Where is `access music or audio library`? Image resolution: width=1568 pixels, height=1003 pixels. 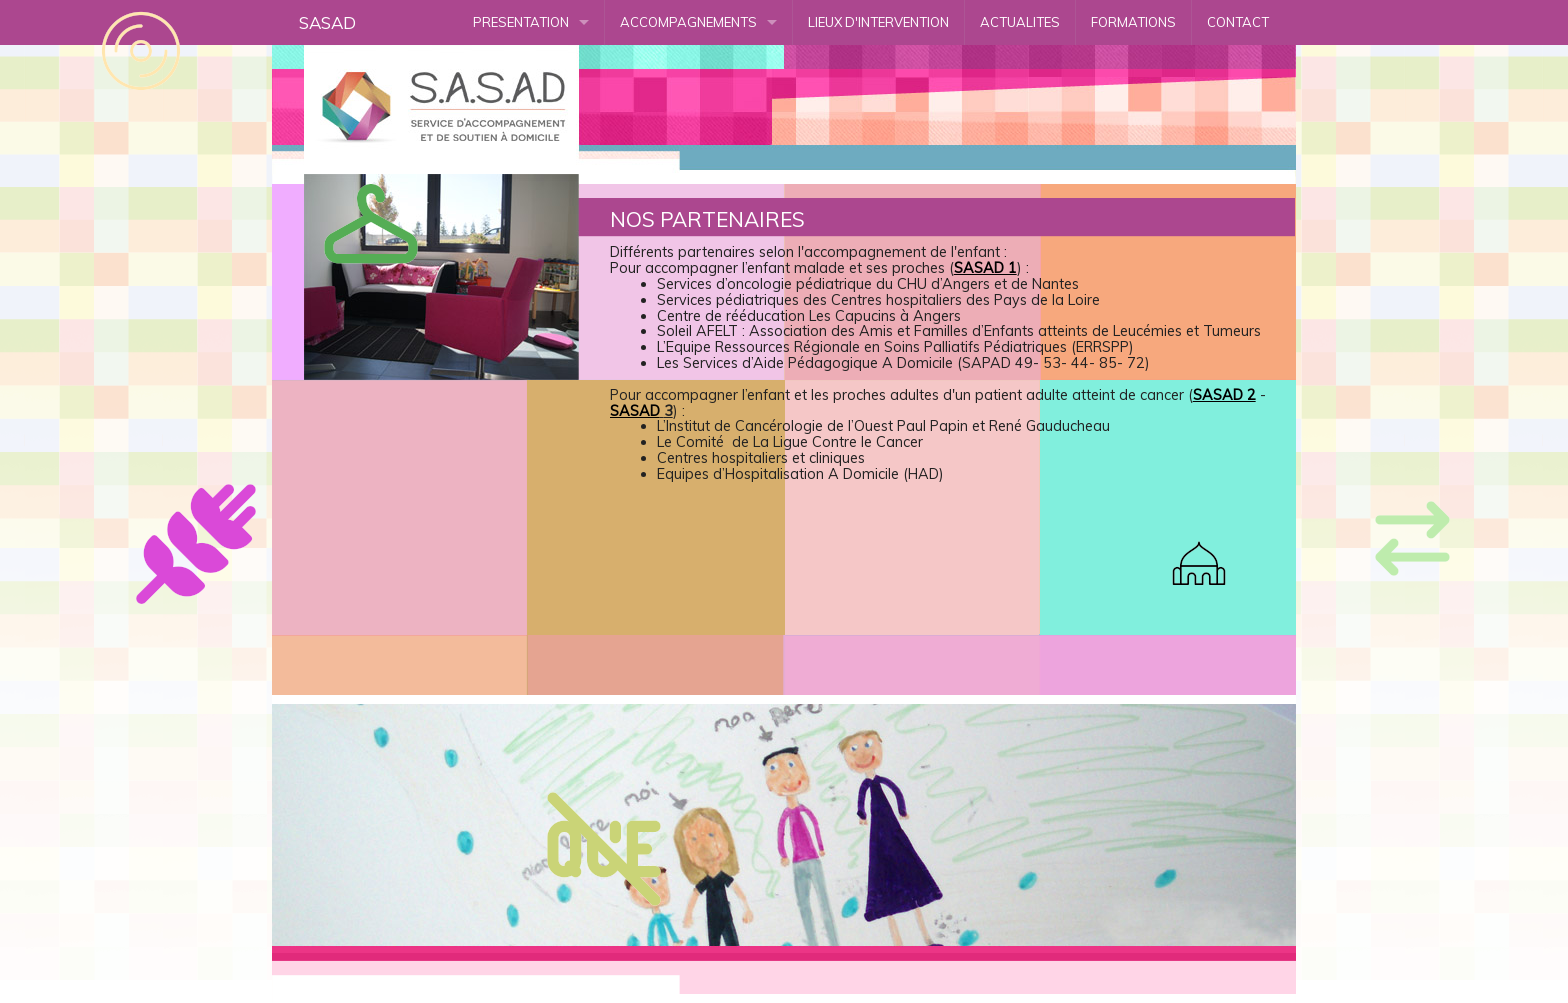 access music or audio library is located at coordinates (141, 51).